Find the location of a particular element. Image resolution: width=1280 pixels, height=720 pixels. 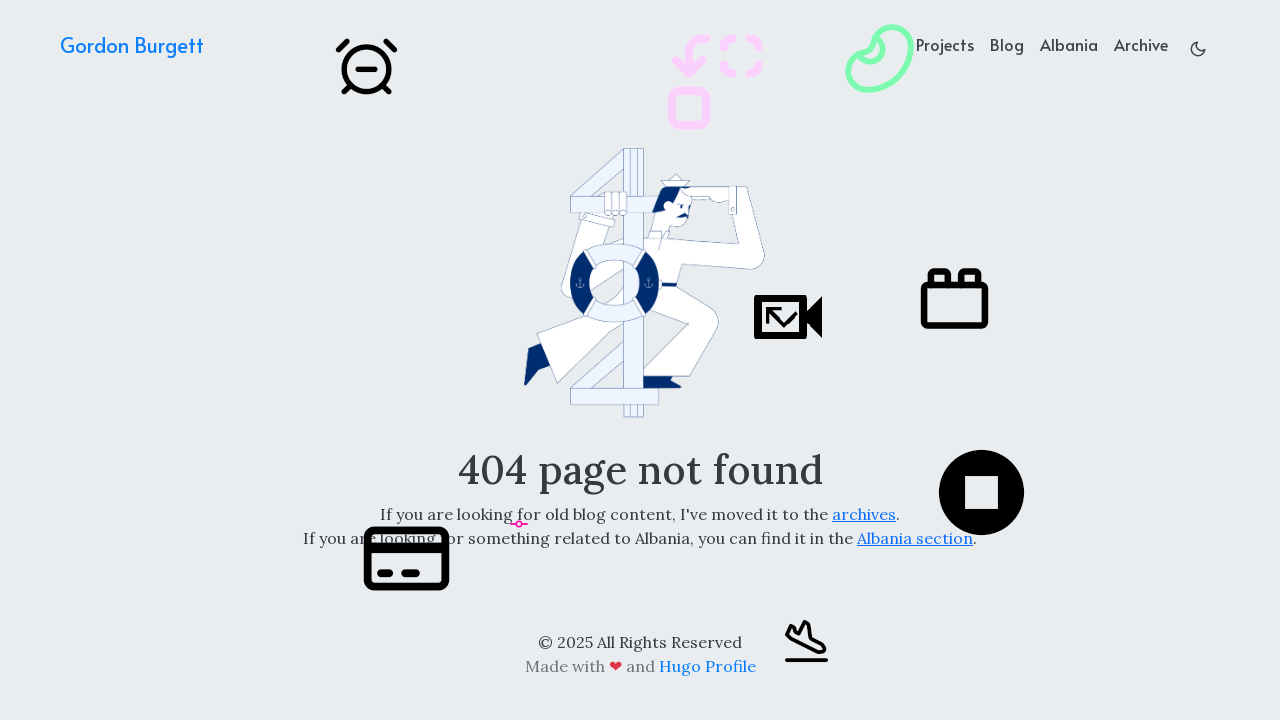

indicates bean or legume ingredient is located at coordinates (879, 58).